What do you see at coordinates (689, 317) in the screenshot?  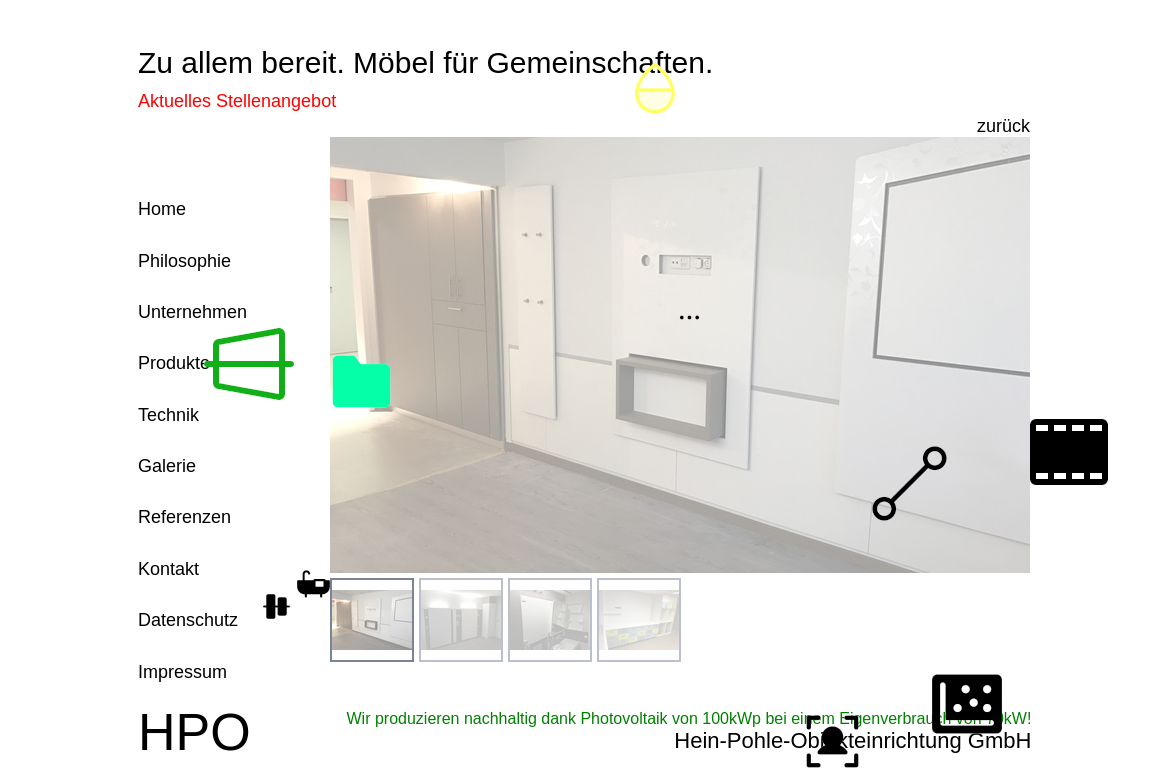 I see `open more options menu` at bounding box center [689, 317].